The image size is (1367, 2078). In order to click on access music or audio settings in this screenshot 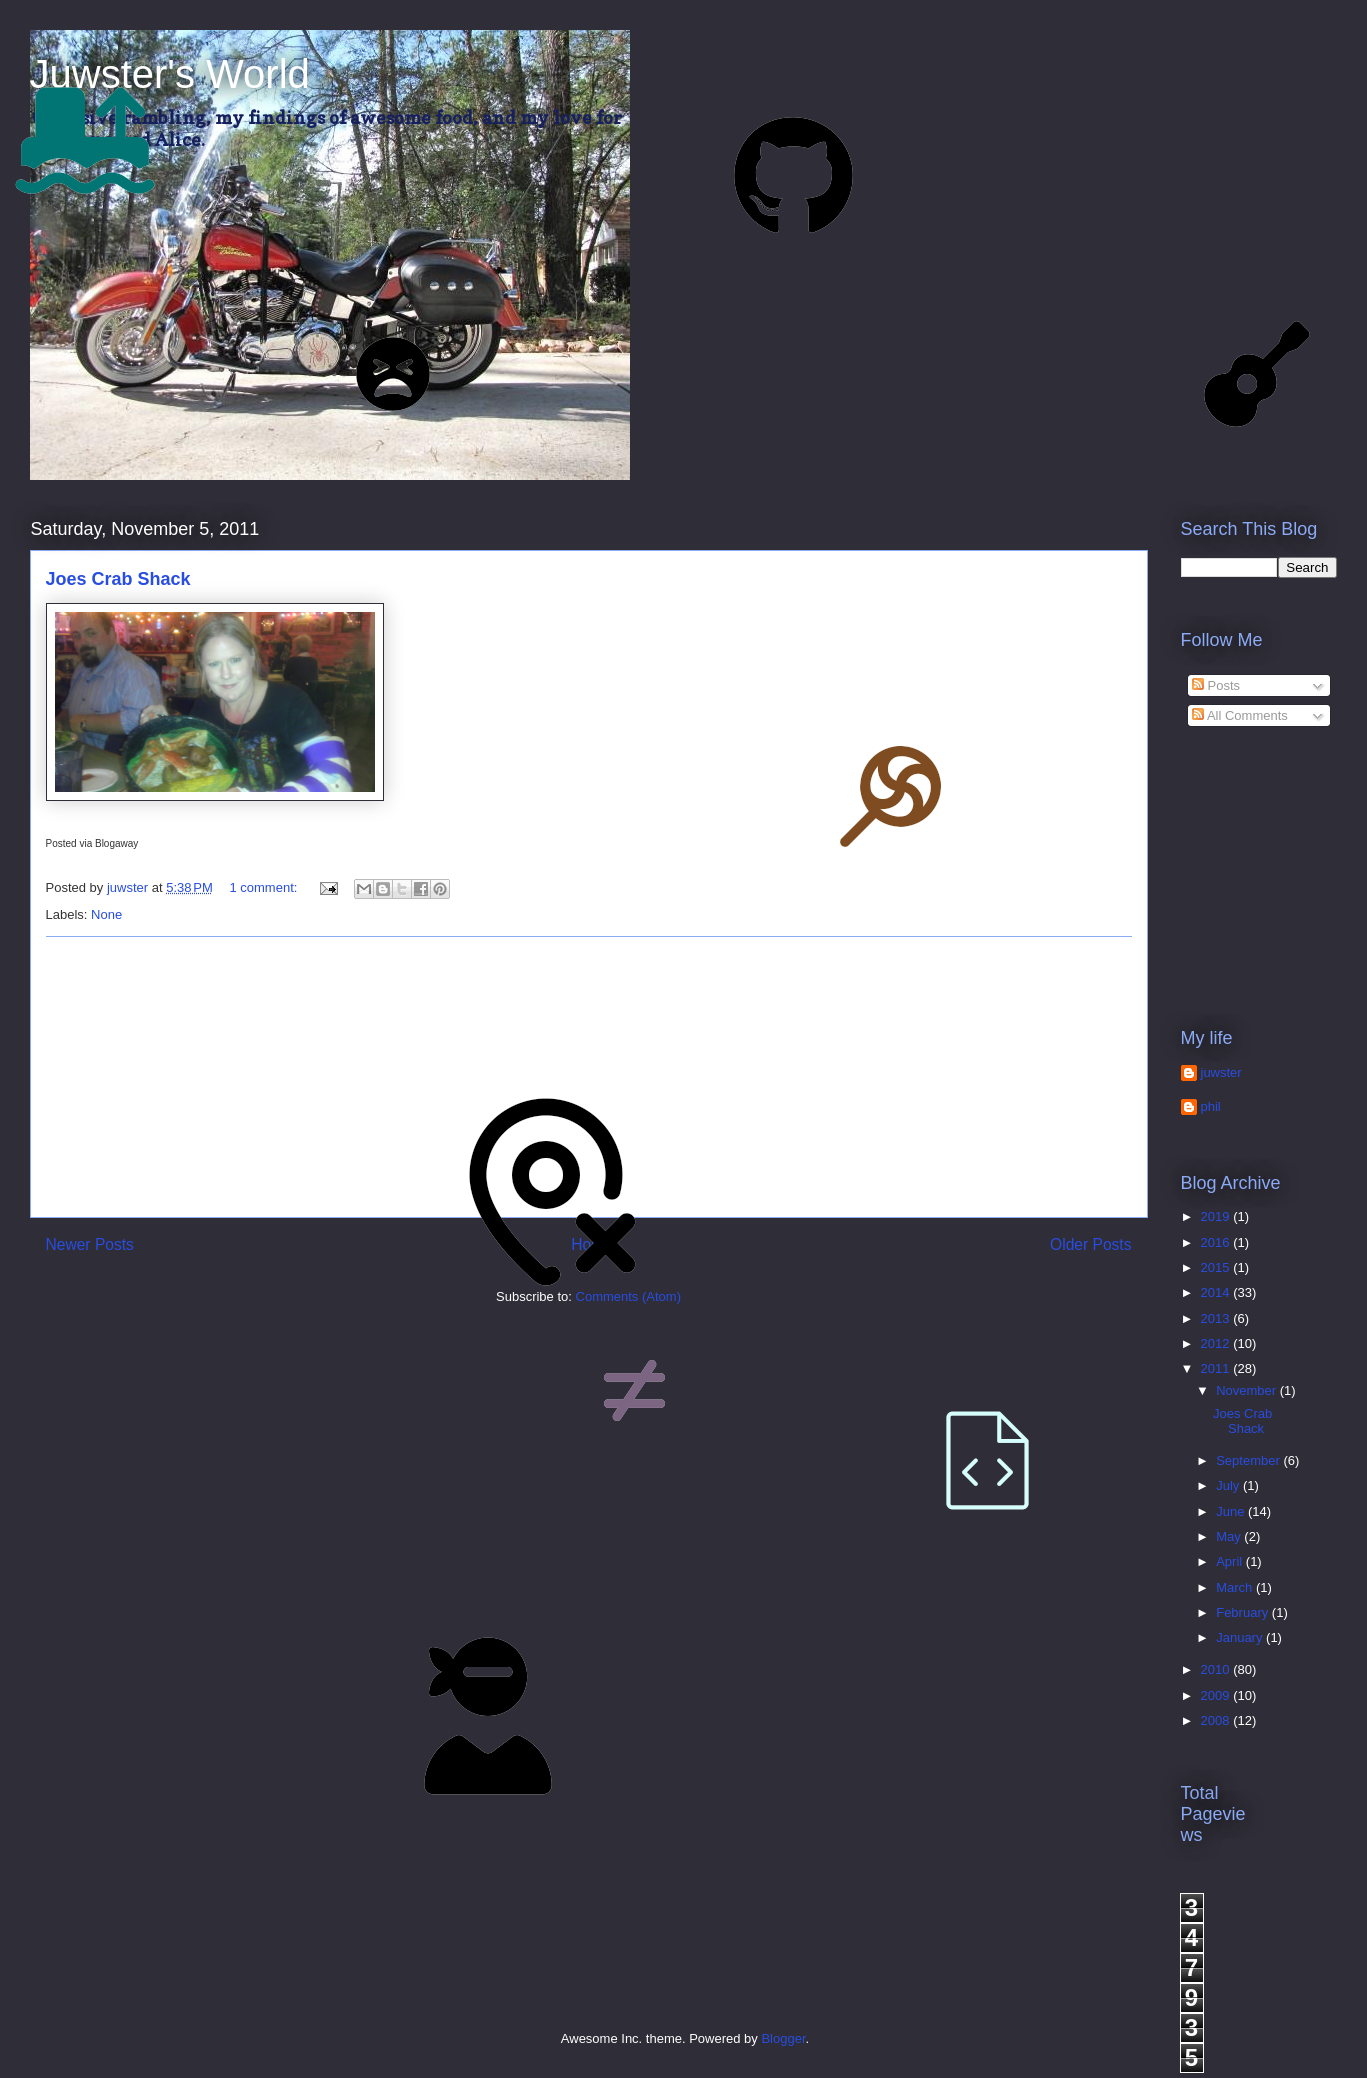, I will do `click(1257, 374)`.